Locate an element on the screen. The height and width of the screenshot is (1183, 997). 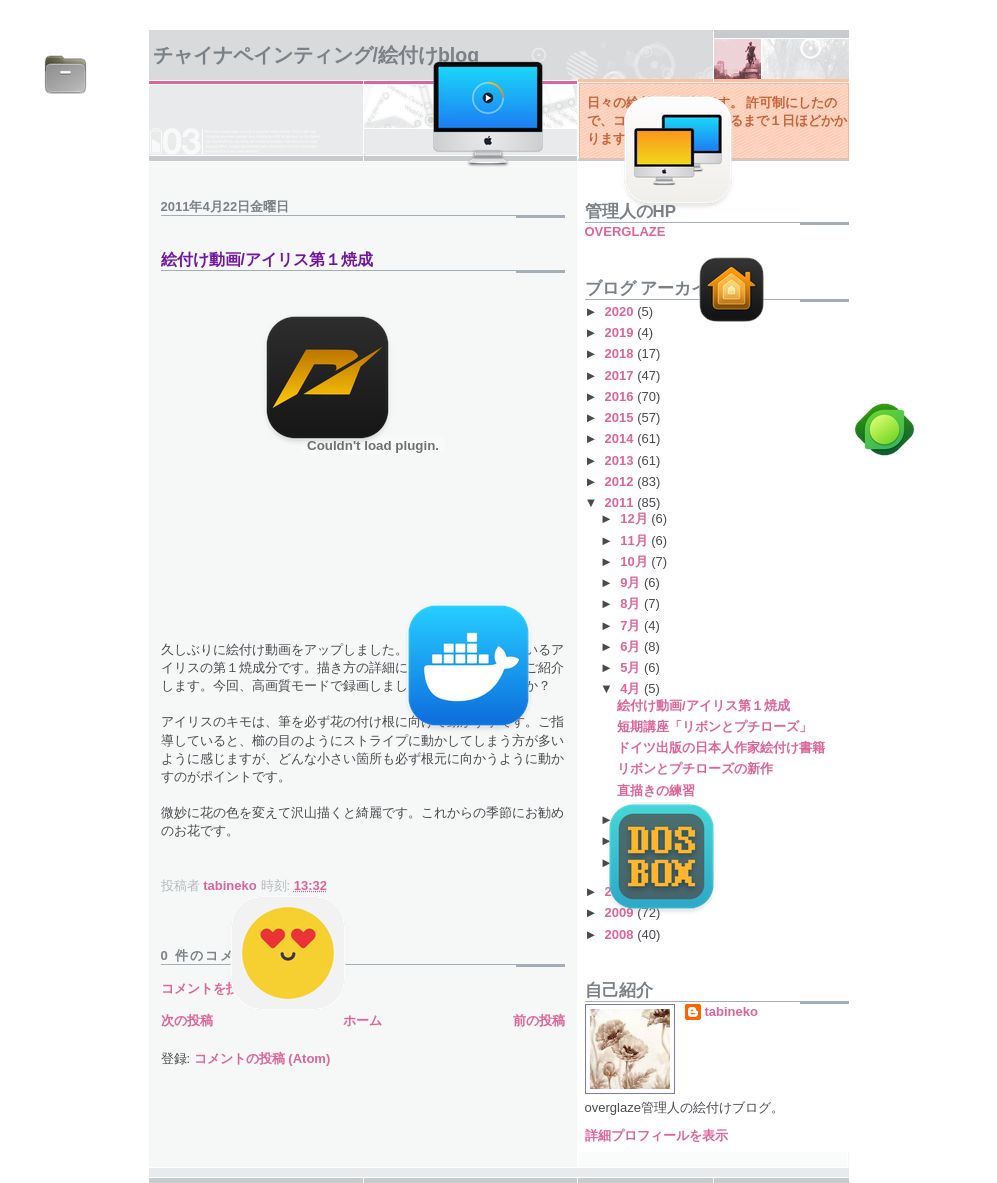
open Docker desktop application is located at coordinates (468, 665).